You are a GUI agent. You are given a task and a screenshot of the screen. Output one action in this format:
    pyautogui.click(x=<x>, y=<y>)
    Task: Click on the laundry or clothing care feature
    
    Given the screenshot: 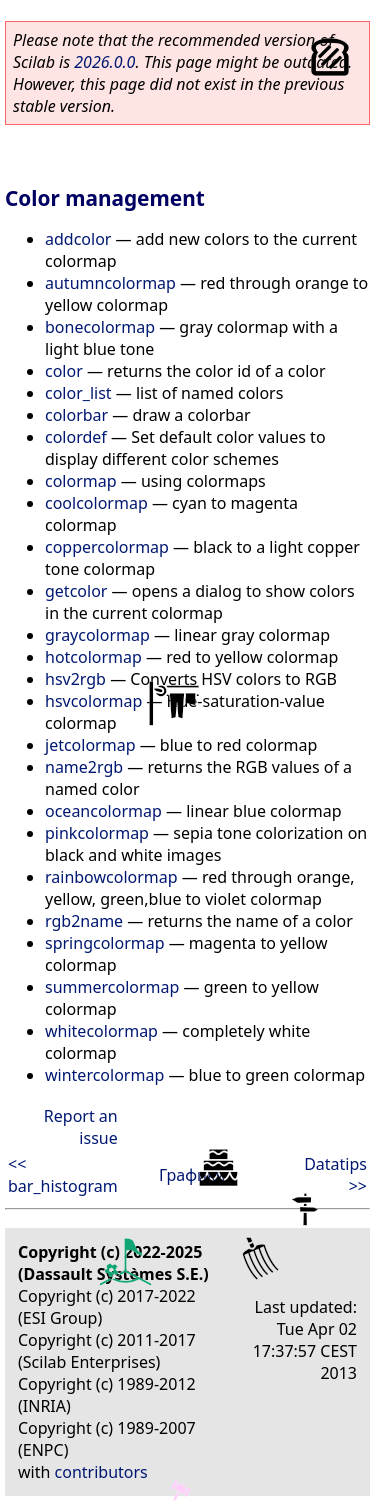 What is the action you would take?
    pyautogui.click(x=174, y=701)
    